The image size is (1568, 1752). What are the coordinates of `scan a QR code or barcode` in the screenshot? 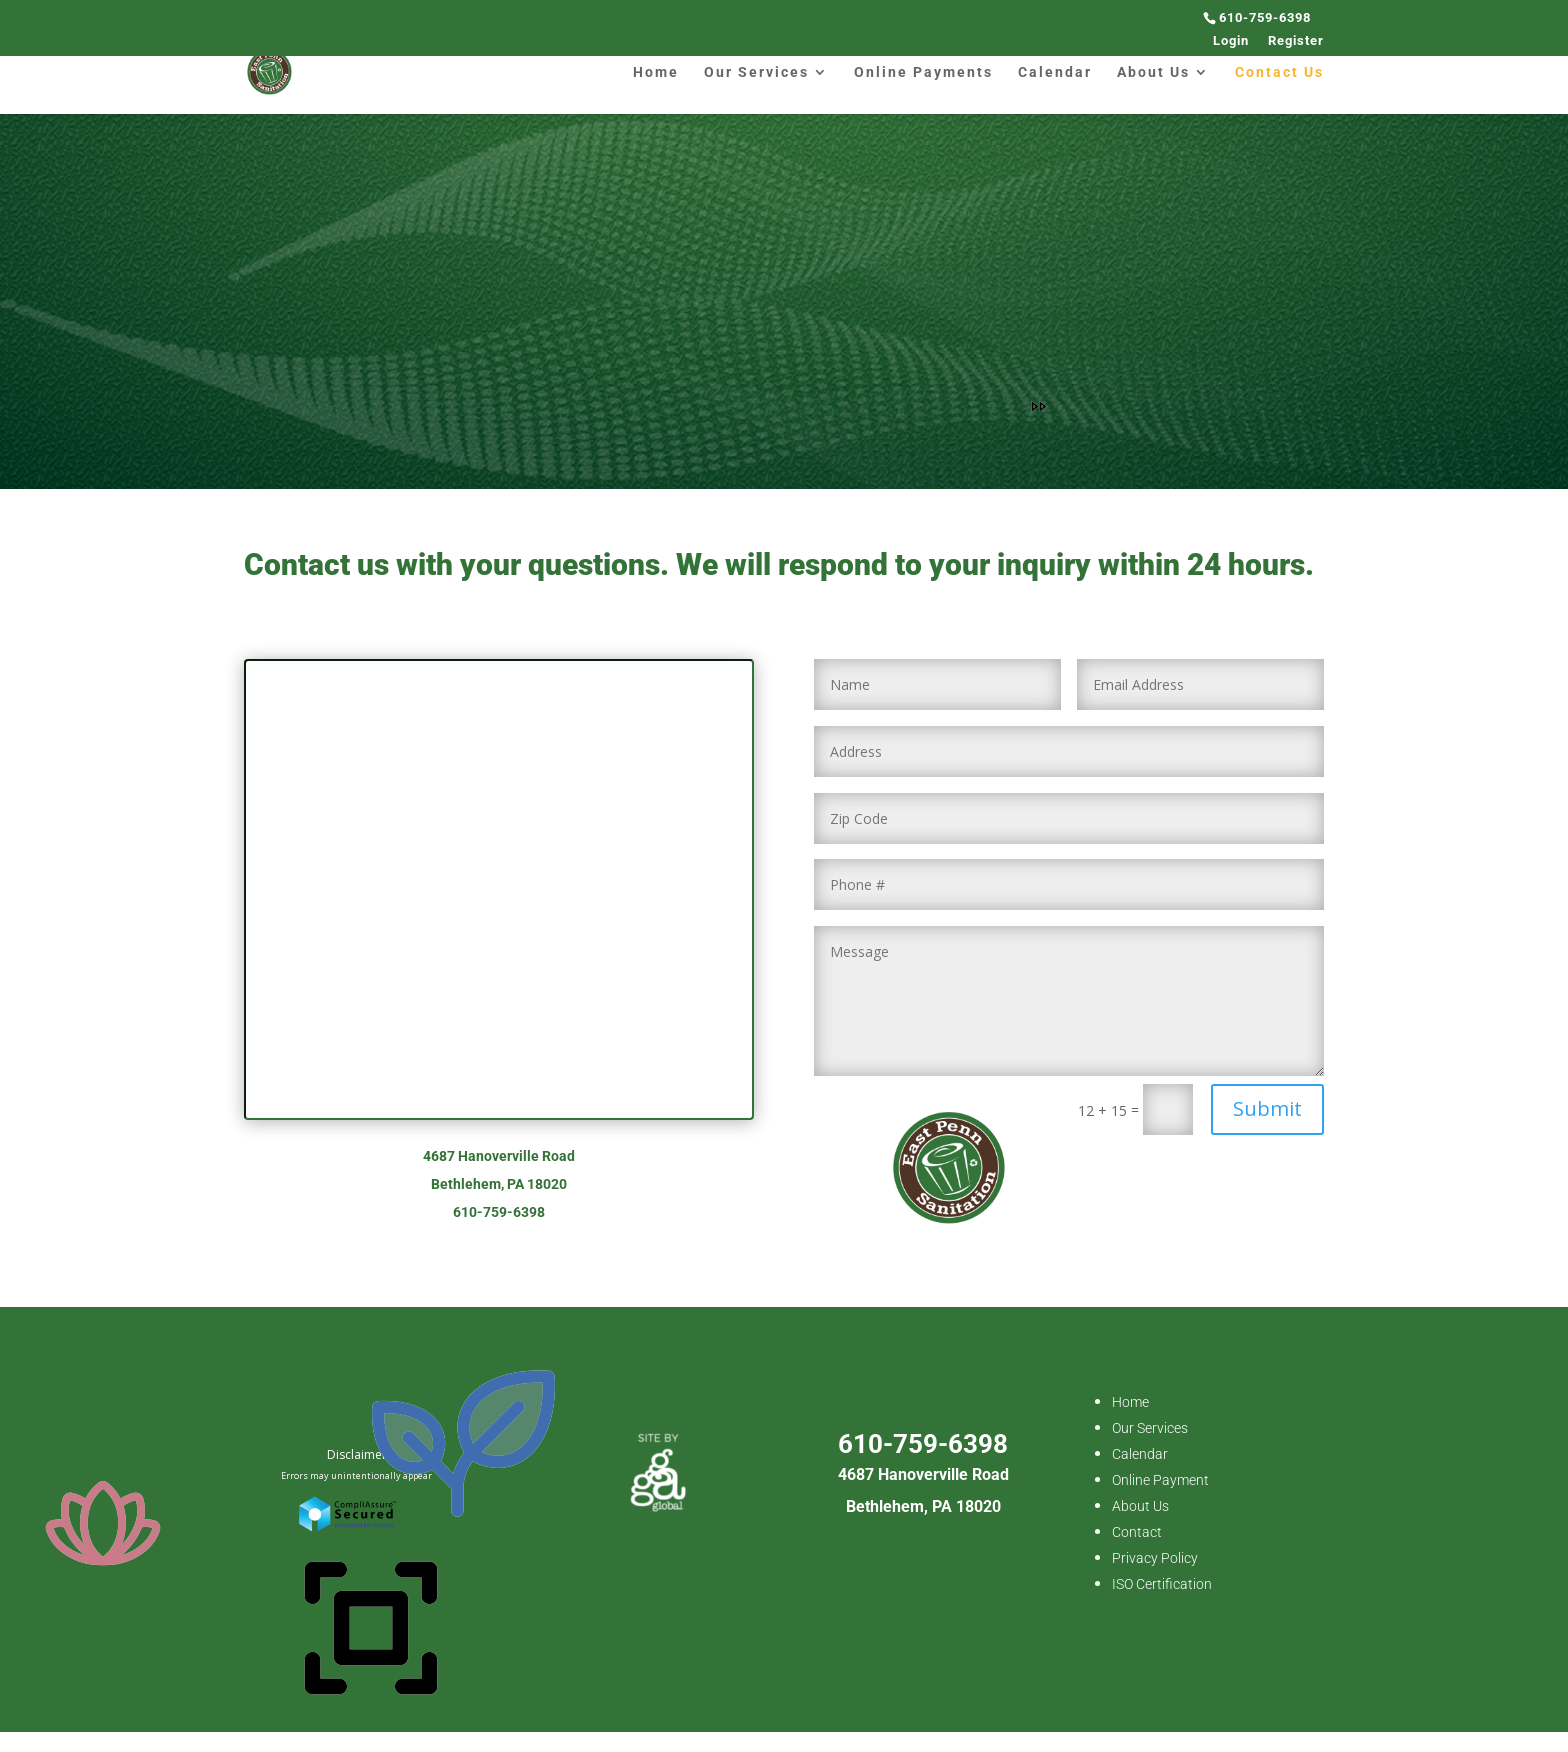 It's located at (371, 1628).